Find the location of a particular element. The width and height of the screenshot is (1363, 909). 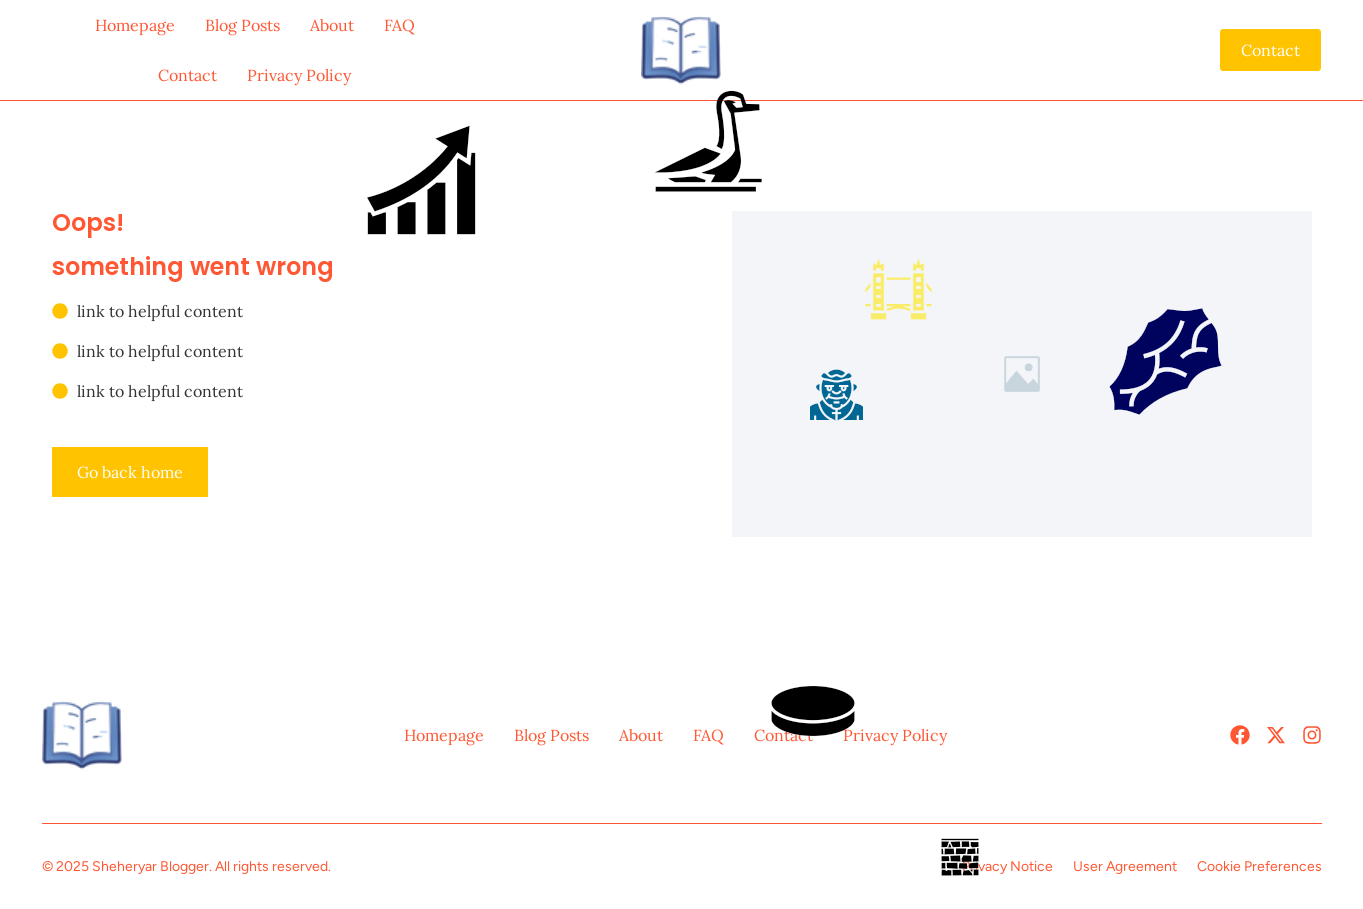

view your token balance is located at coordinates (813, 711).